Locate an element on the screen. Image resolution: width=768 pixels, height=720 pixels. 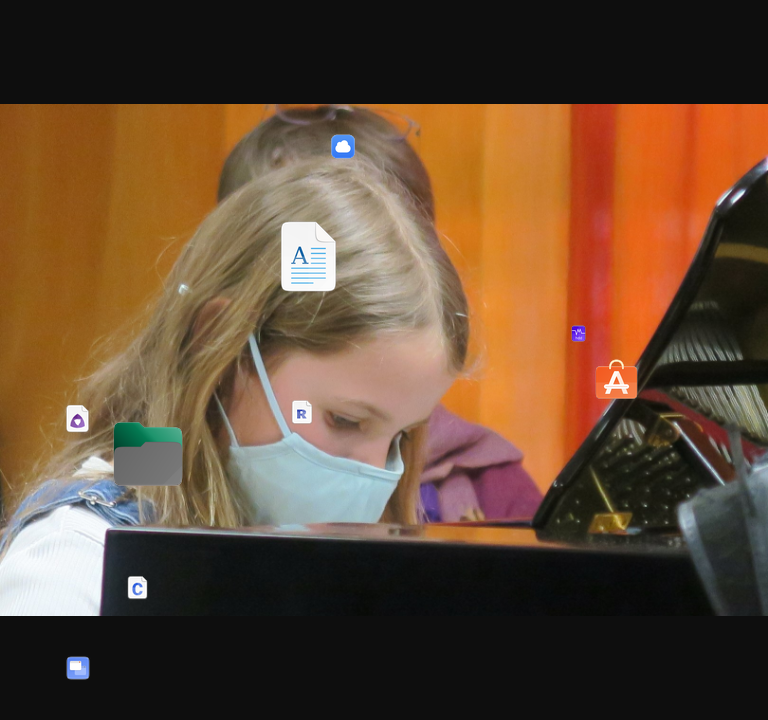
virtualbox hard disk drive file is located at coordinates (578, 333).